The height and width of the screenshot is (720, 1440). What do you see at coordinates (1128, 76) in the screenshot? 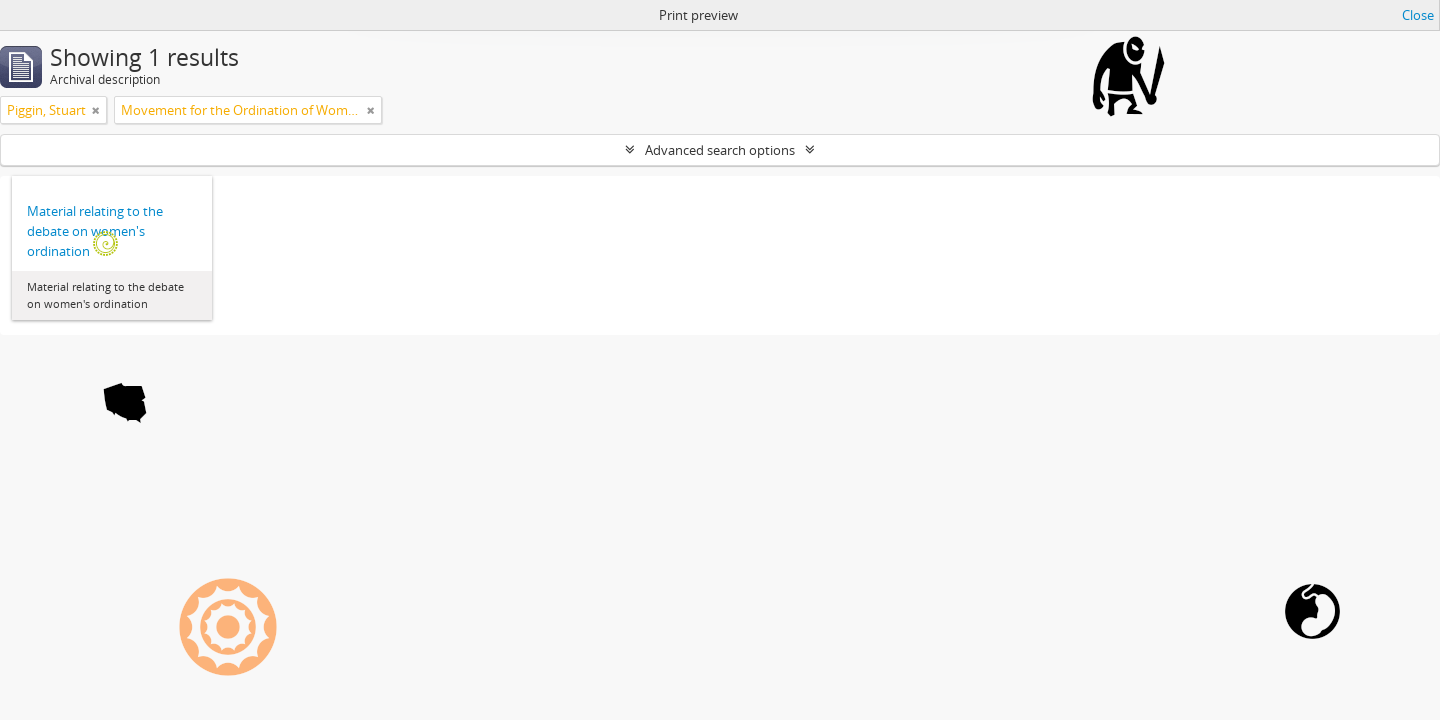
I see `enemy minion character in a game interface` at bounding box center [1128, 76].